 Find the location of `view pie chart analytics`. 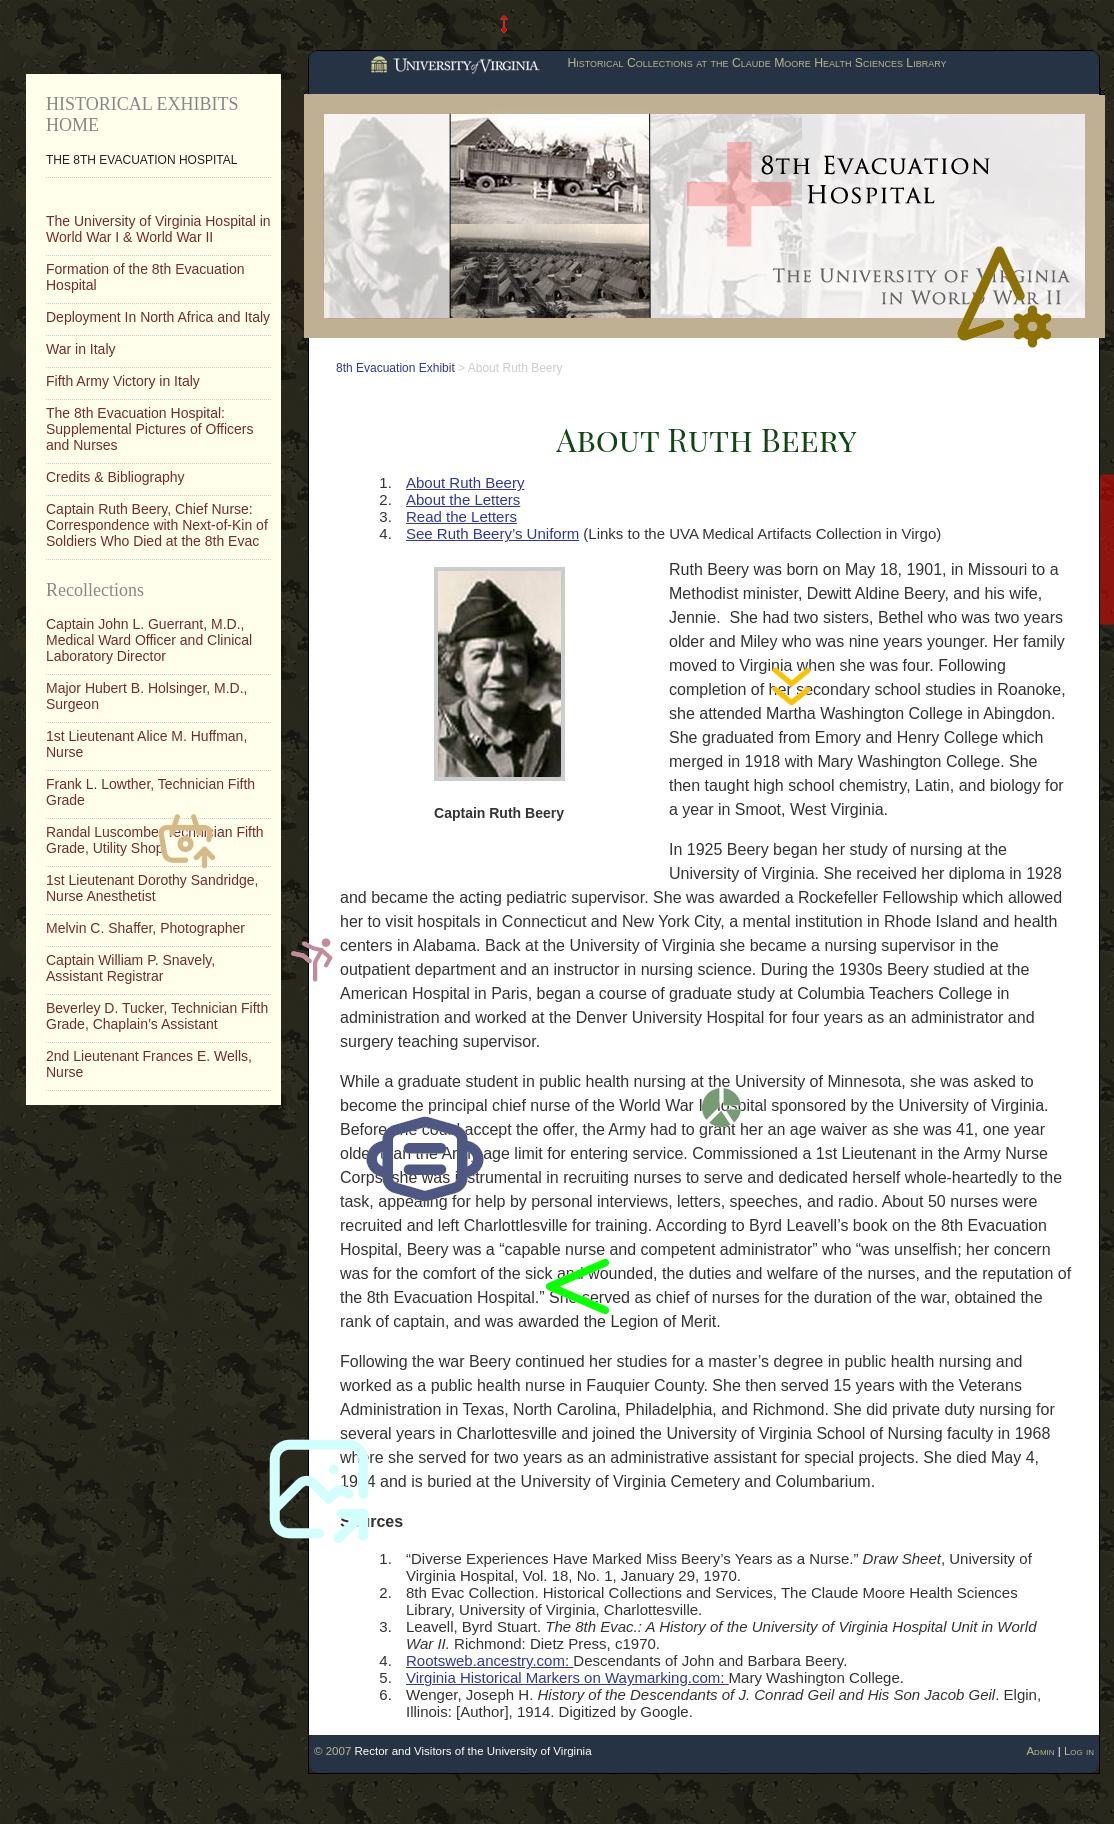

view pie chart analytics is located at coordinates (721, 1107).